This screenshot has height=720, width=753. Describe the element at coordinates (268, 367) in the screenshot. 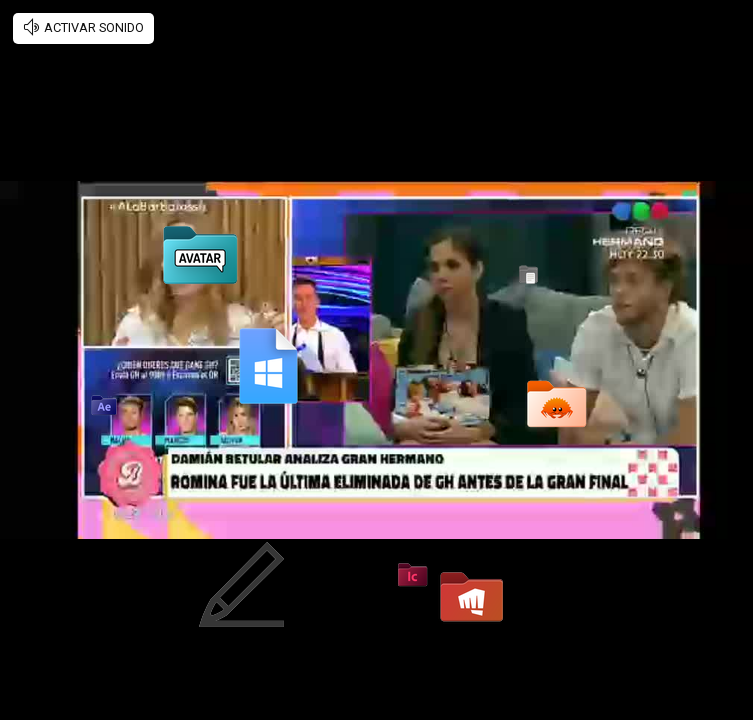

I see `a windows executable file (.exe)` at that location.